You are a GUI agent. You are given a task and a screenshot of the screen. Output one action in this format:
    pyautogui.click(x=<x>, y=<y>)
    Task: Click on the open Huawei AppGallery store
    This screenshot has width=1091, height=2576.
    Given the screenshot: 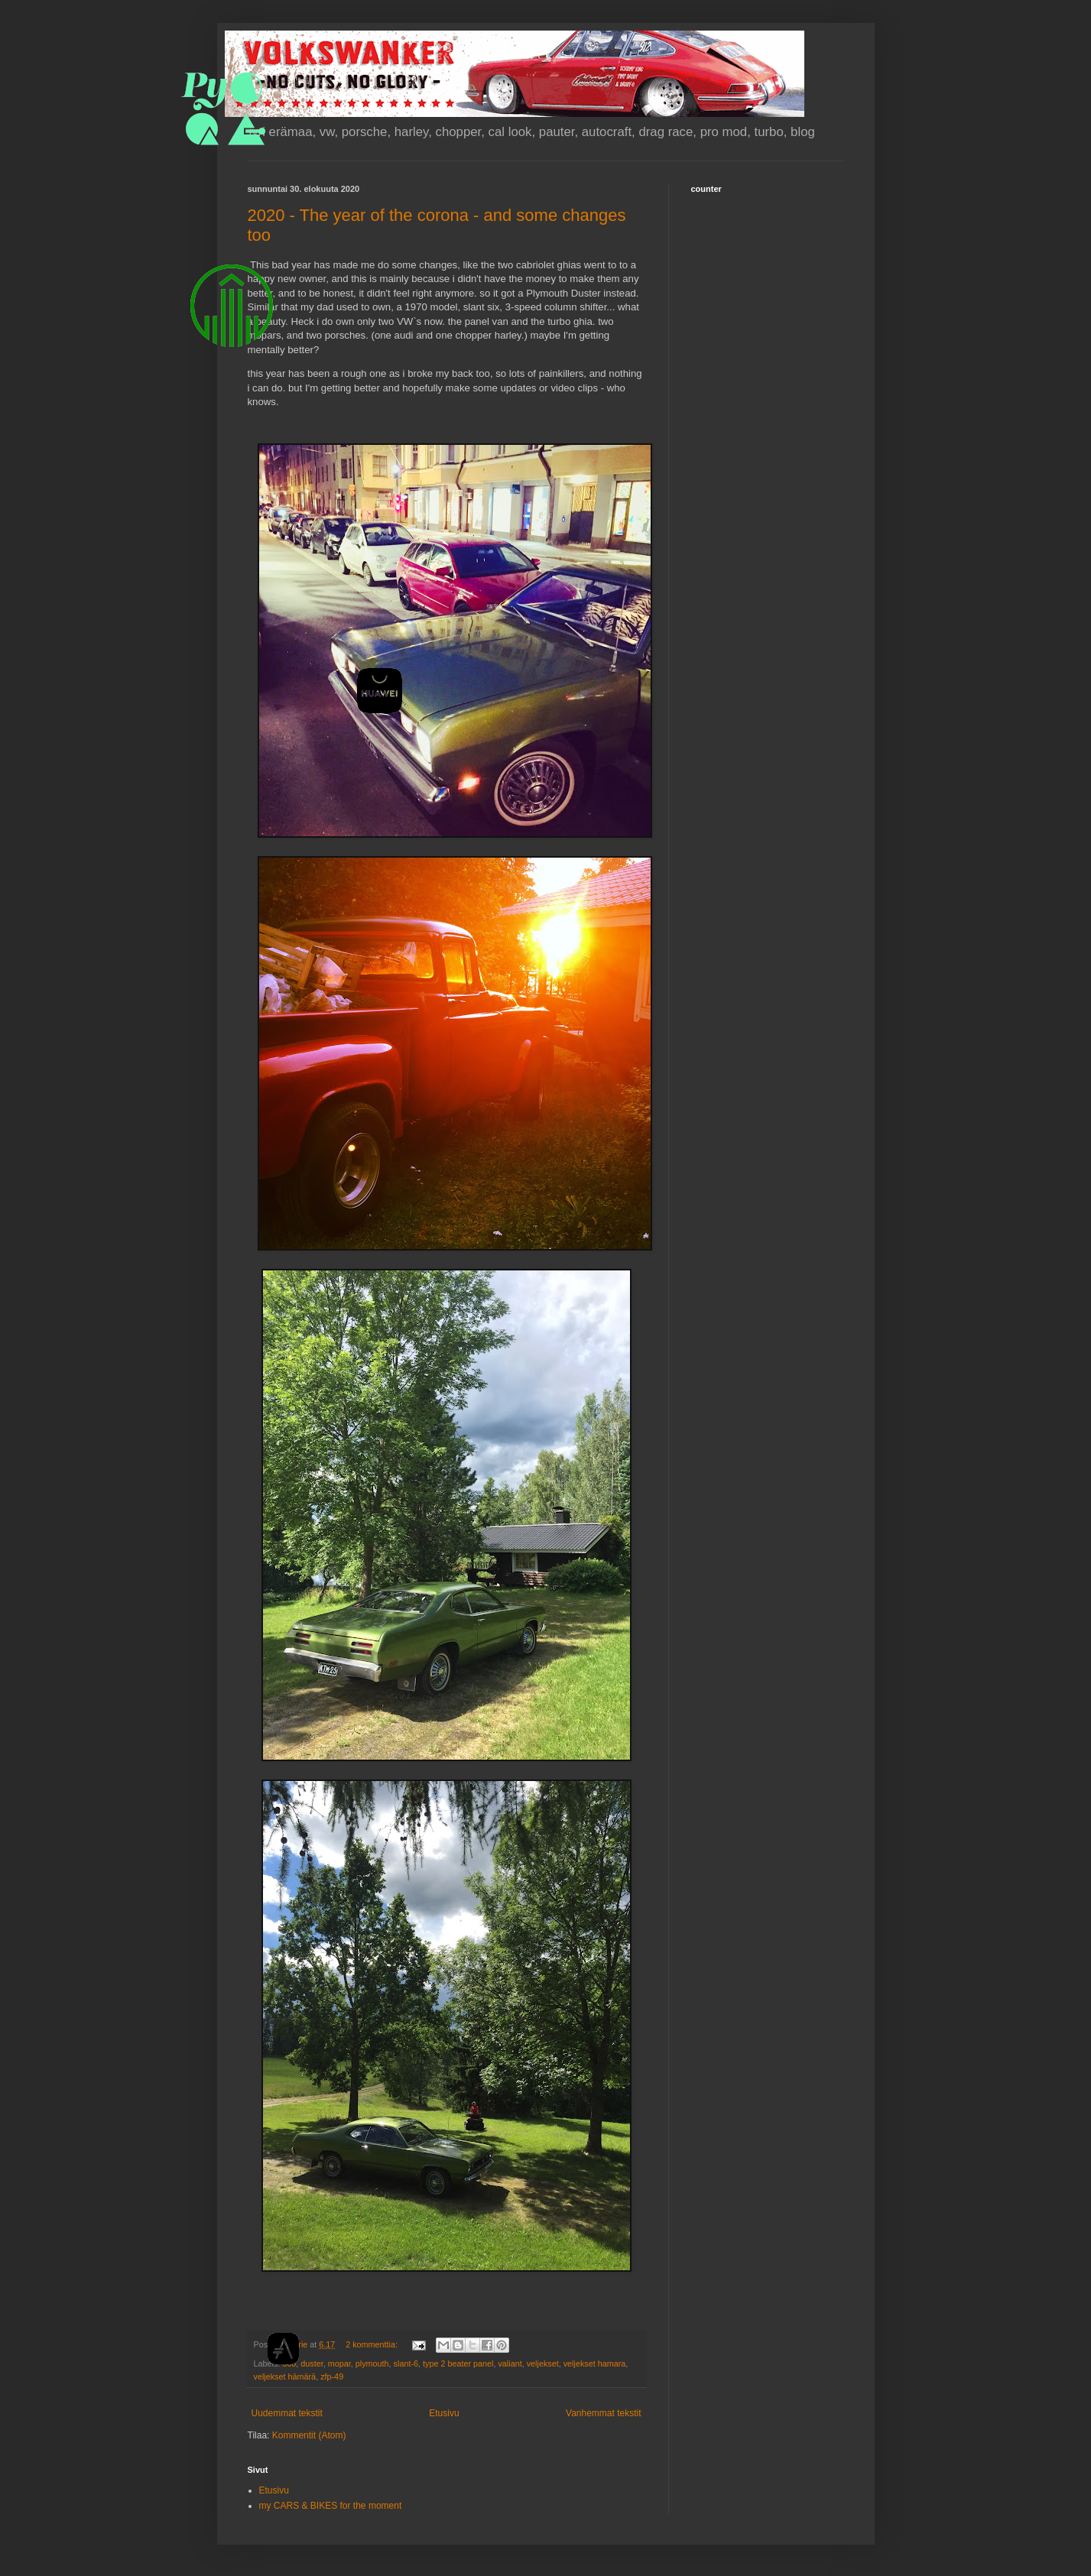 What is the action you would take?
    pyautogui.click(x=379, y=690)
    